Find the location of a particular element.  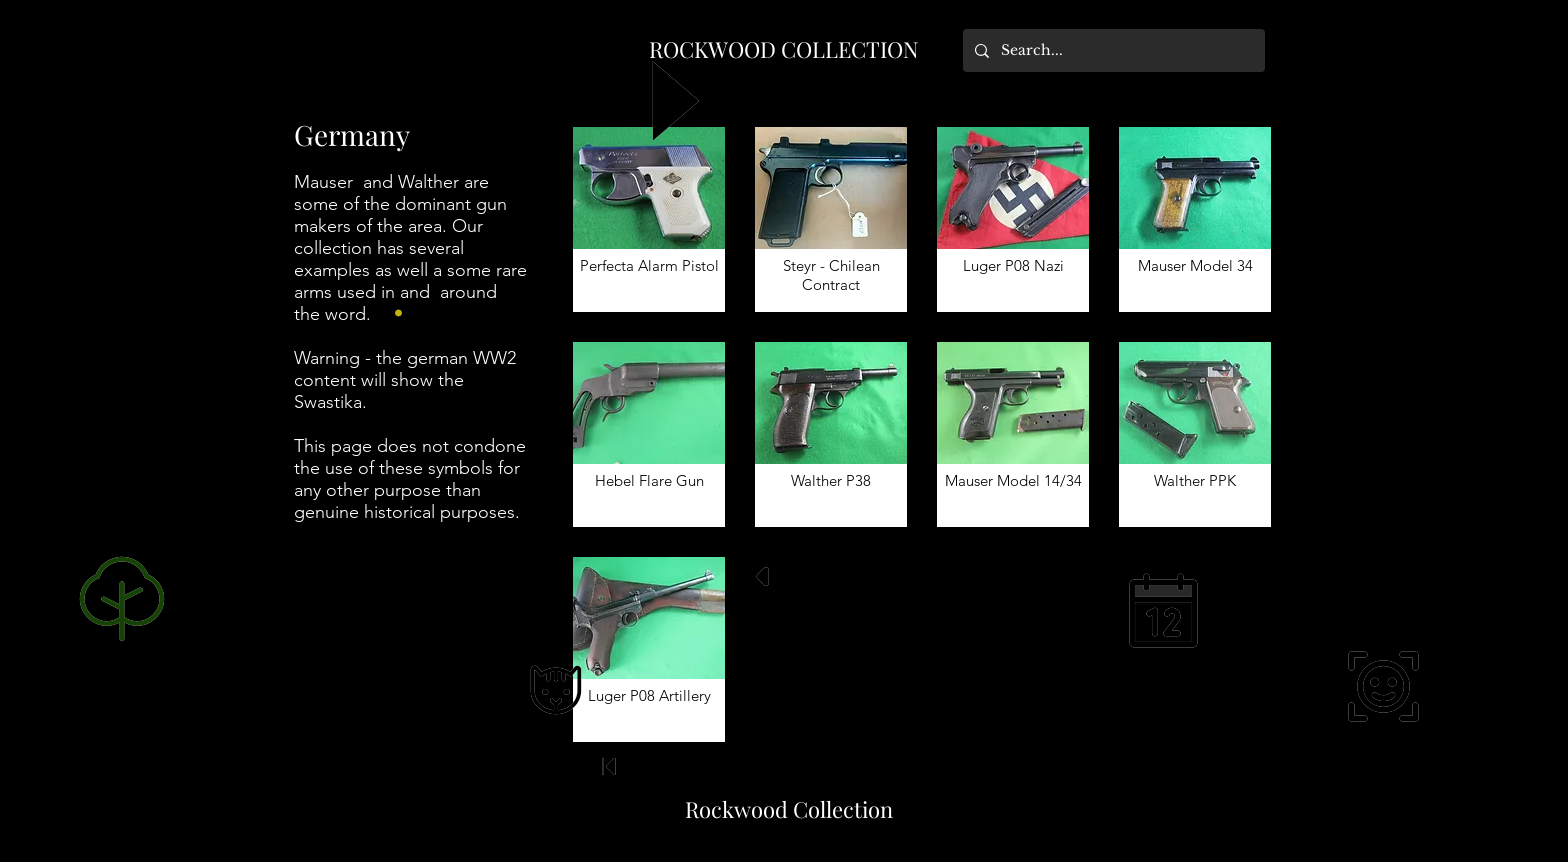

play media or start playback is located at coordinates (676, 101).